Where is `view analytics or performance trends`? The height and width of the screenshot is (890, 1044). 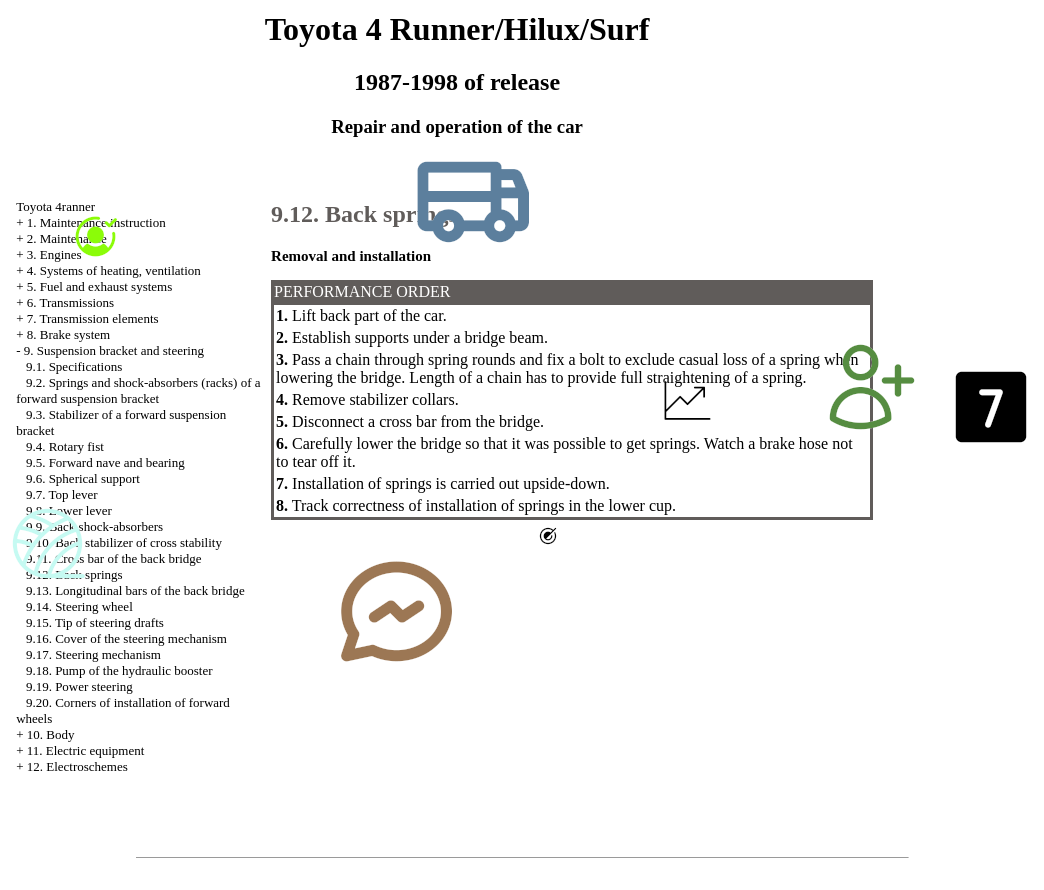
view analytics or performance trends is located at coordinates (687, 400).